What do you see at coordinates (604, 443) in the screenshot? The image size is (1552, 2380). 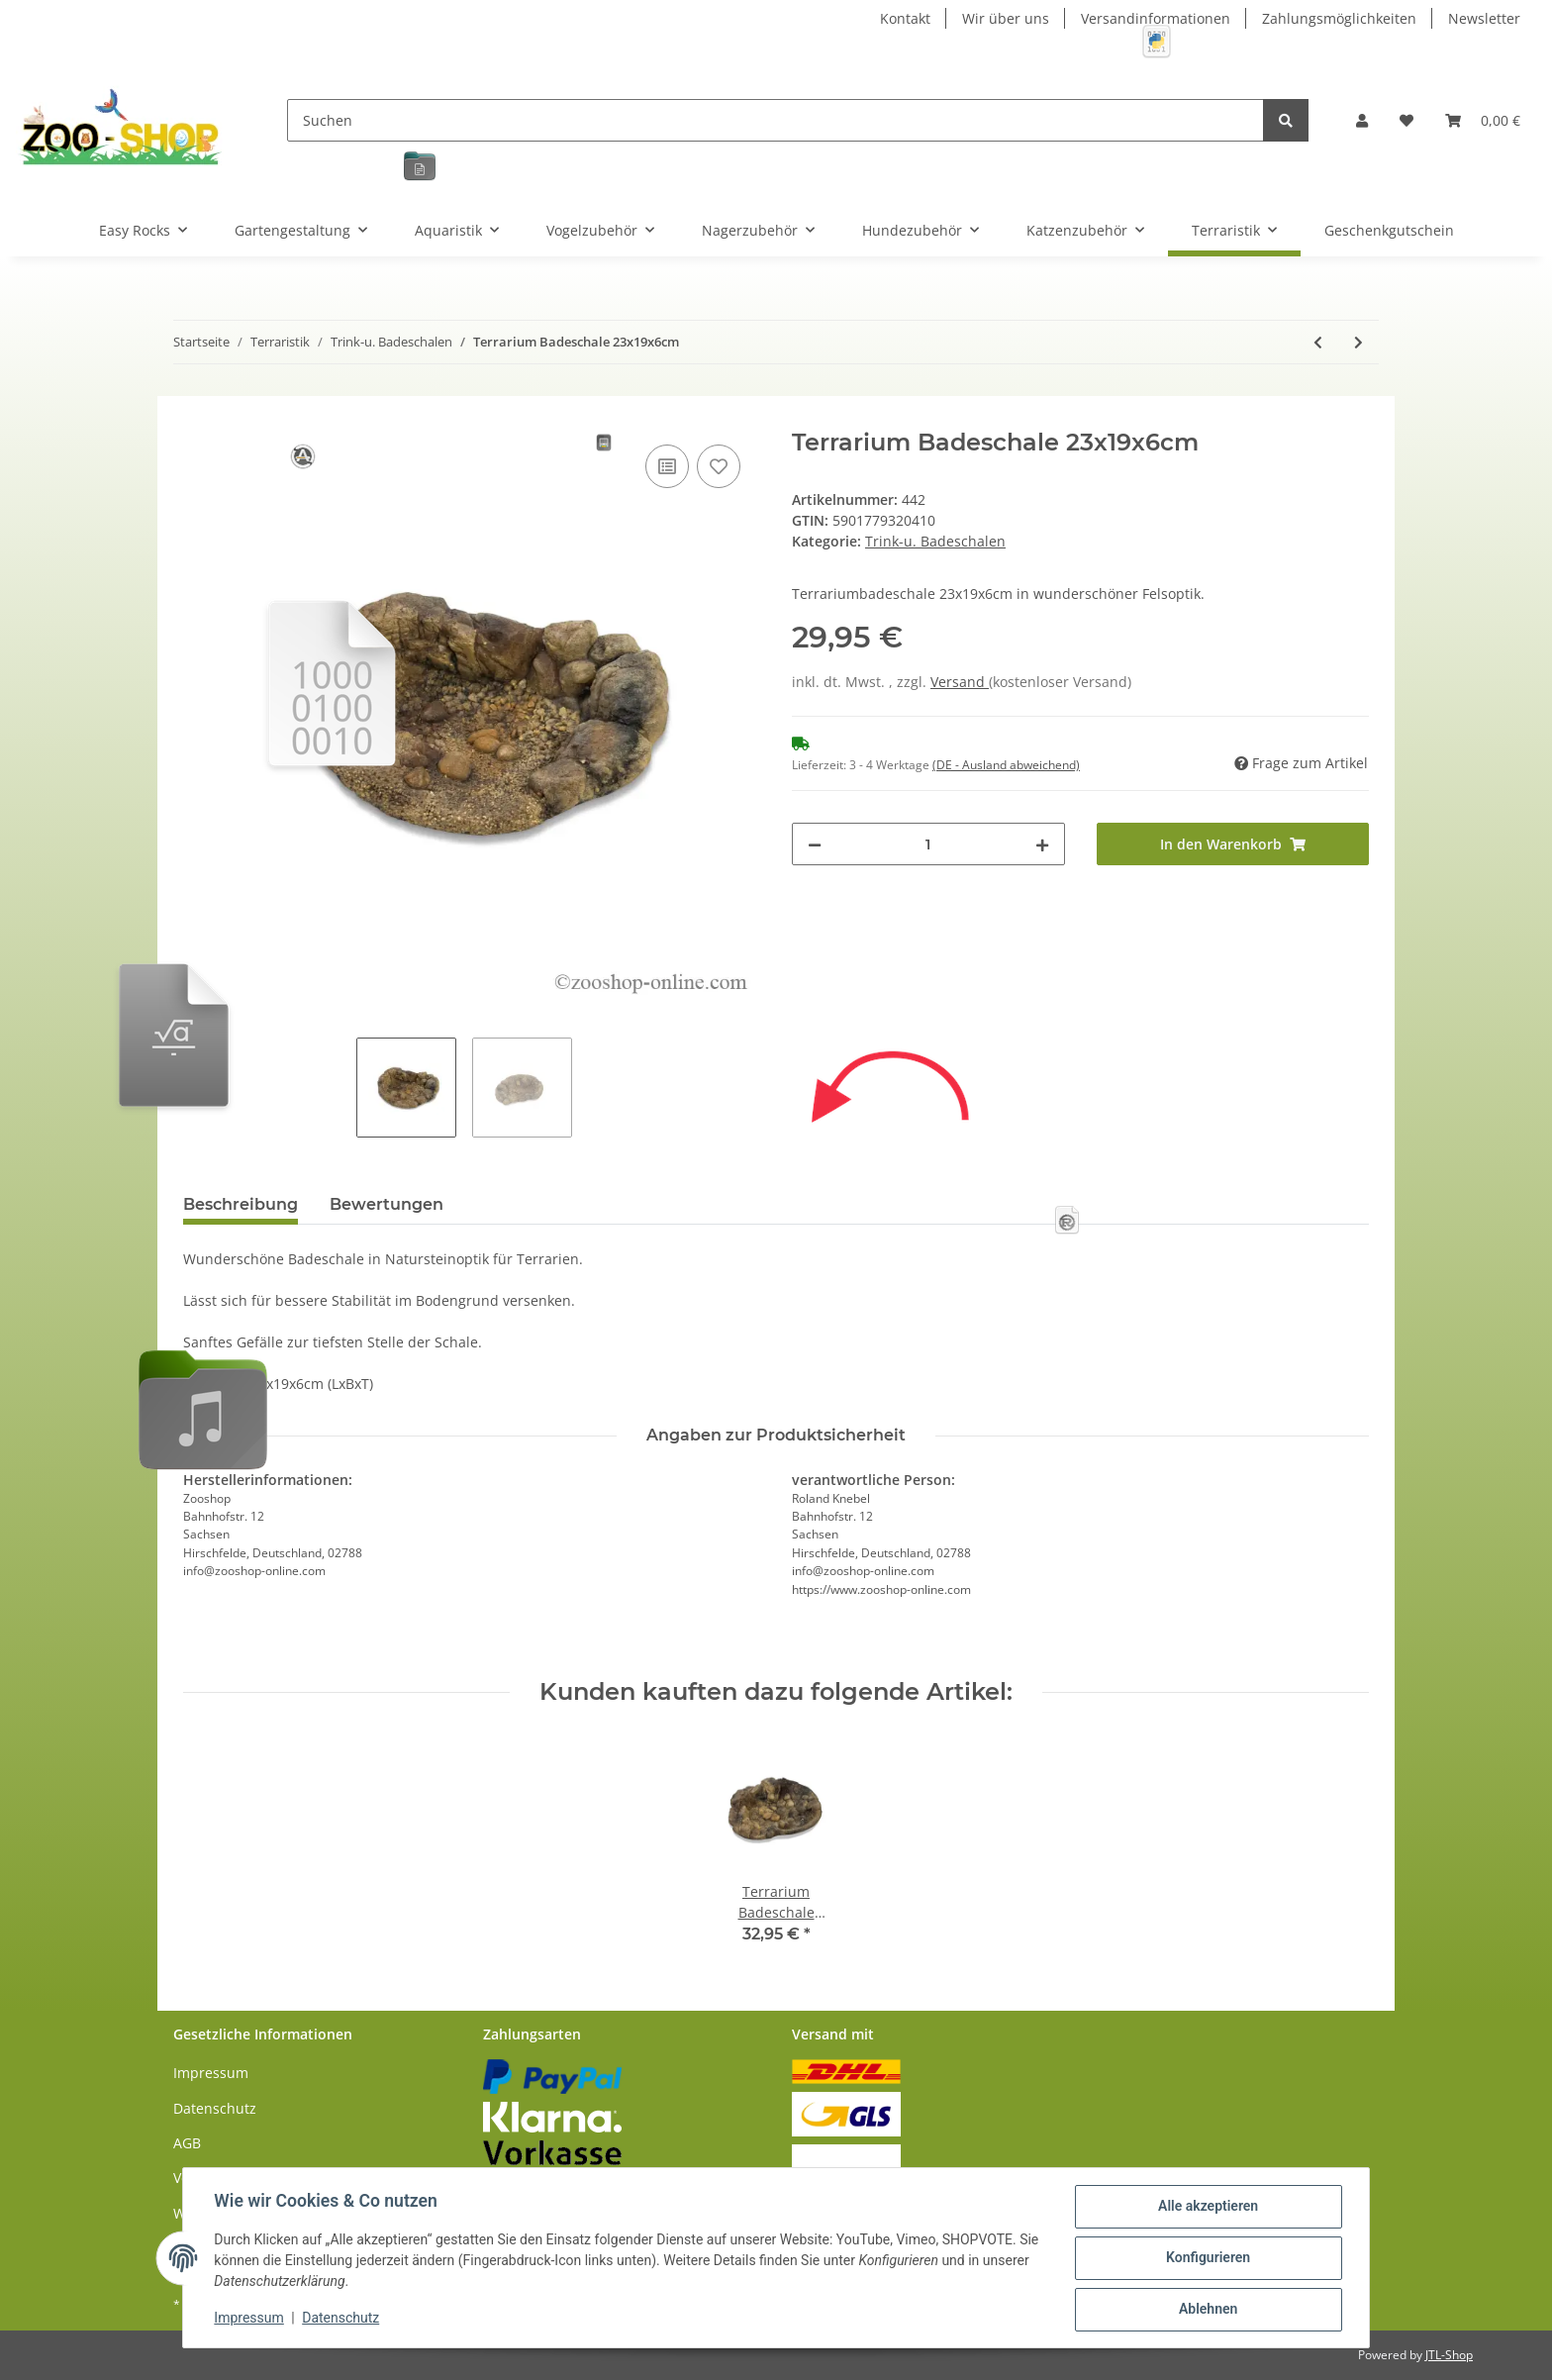 I see `nintendo 64 rom file` at bounding box center [604, 443].